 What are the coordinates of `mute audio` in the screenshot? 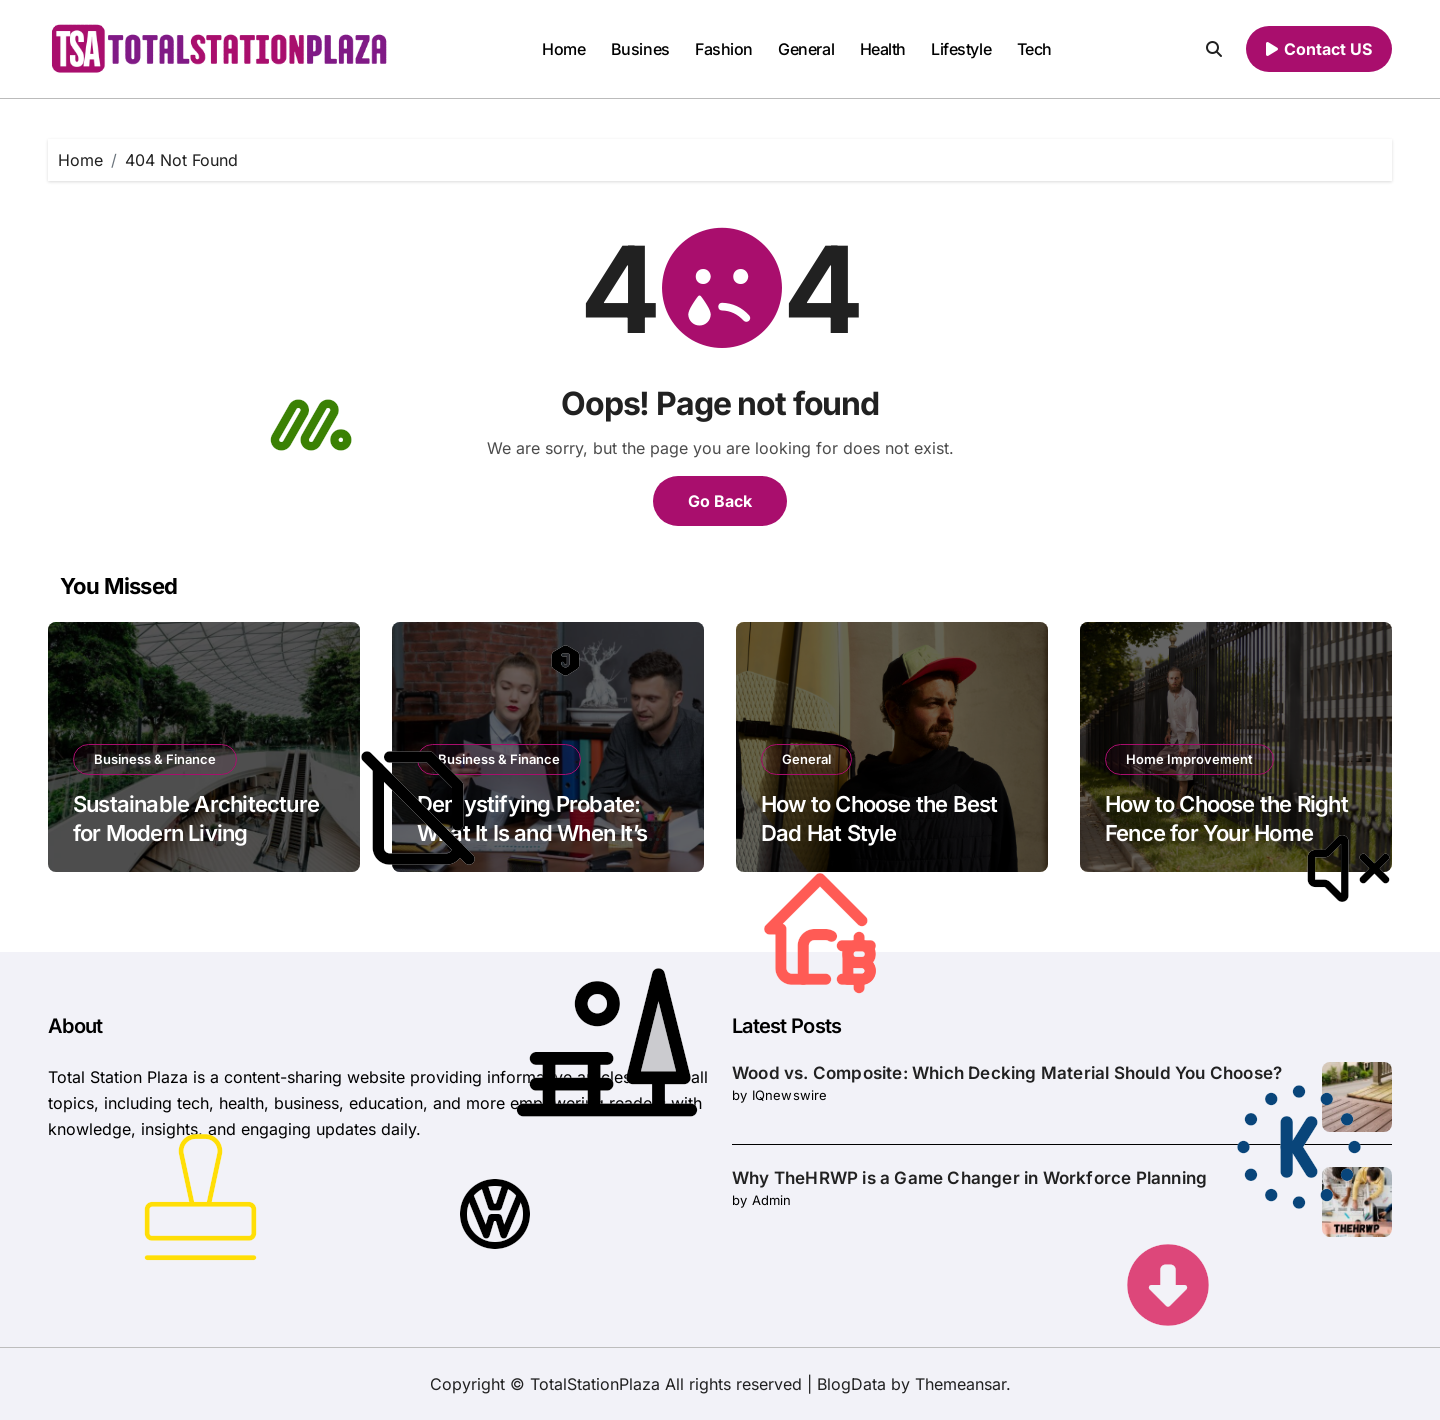 It's located at (1348, 868).